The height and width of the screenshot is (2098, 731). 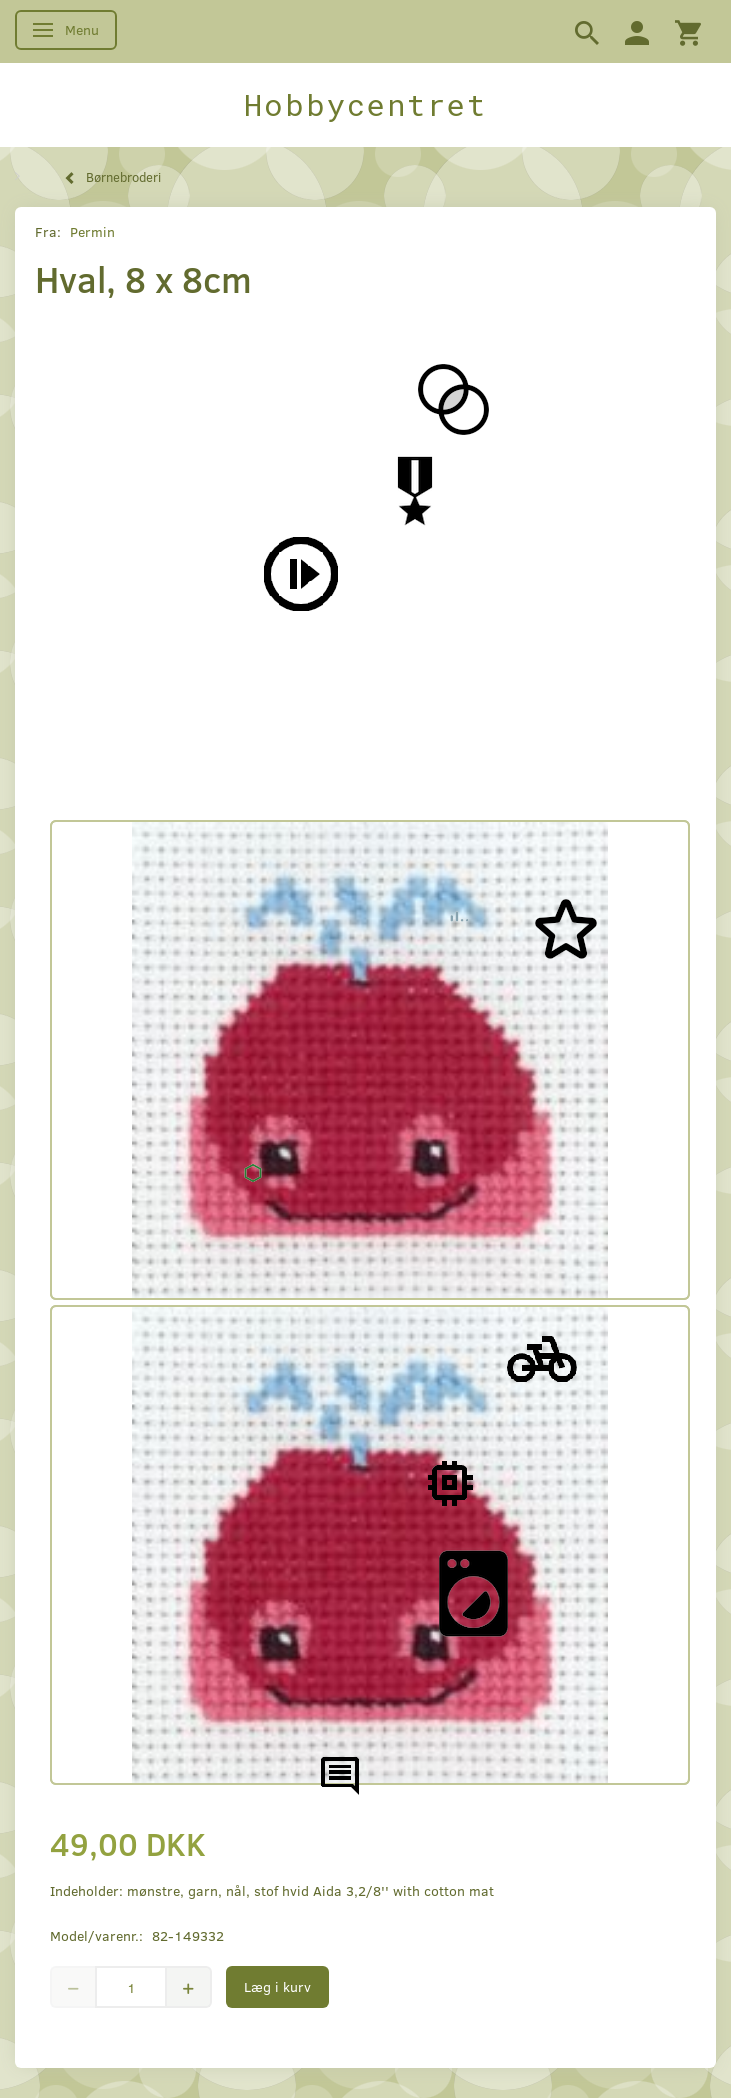 I want to click on find nearby laundromats or laundry services, so click(x=473, y=1593).